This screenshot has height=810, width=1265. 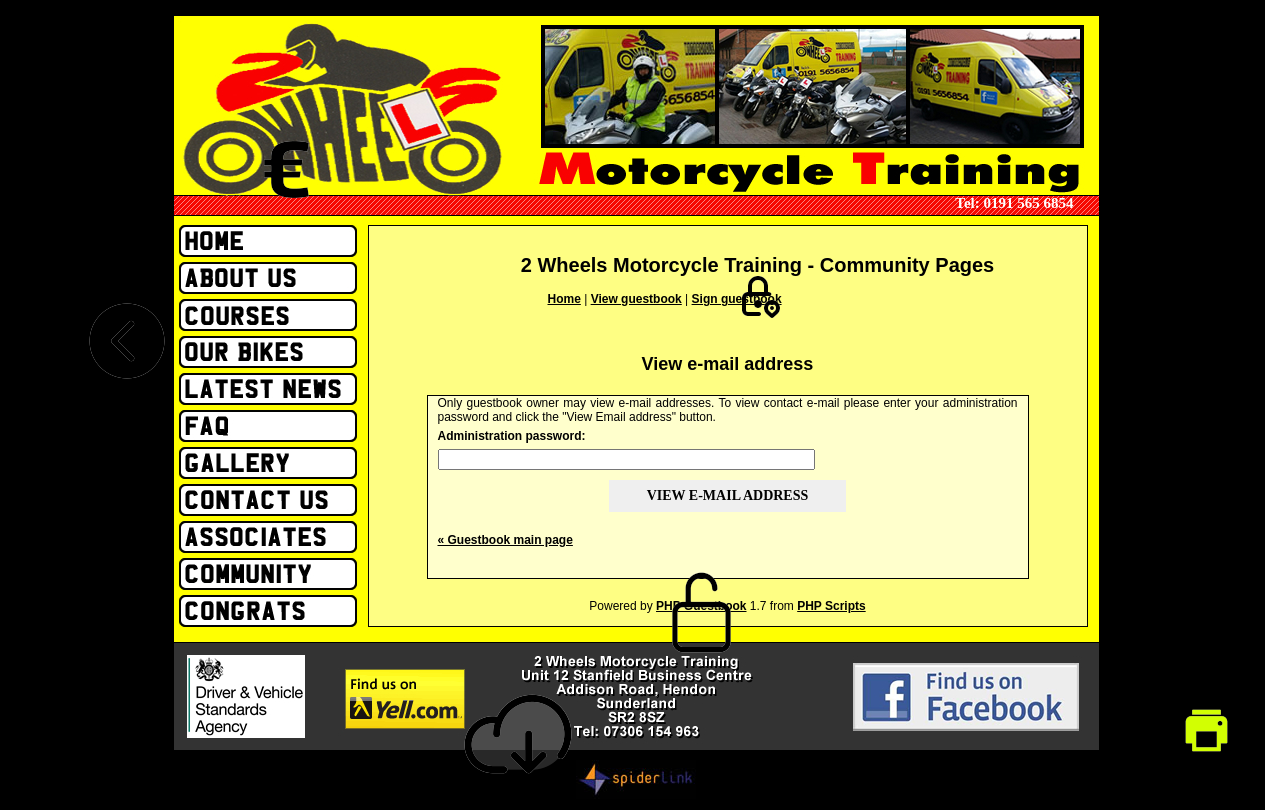 I want to click on download file from cloud storage, so click(x=518, y=734).